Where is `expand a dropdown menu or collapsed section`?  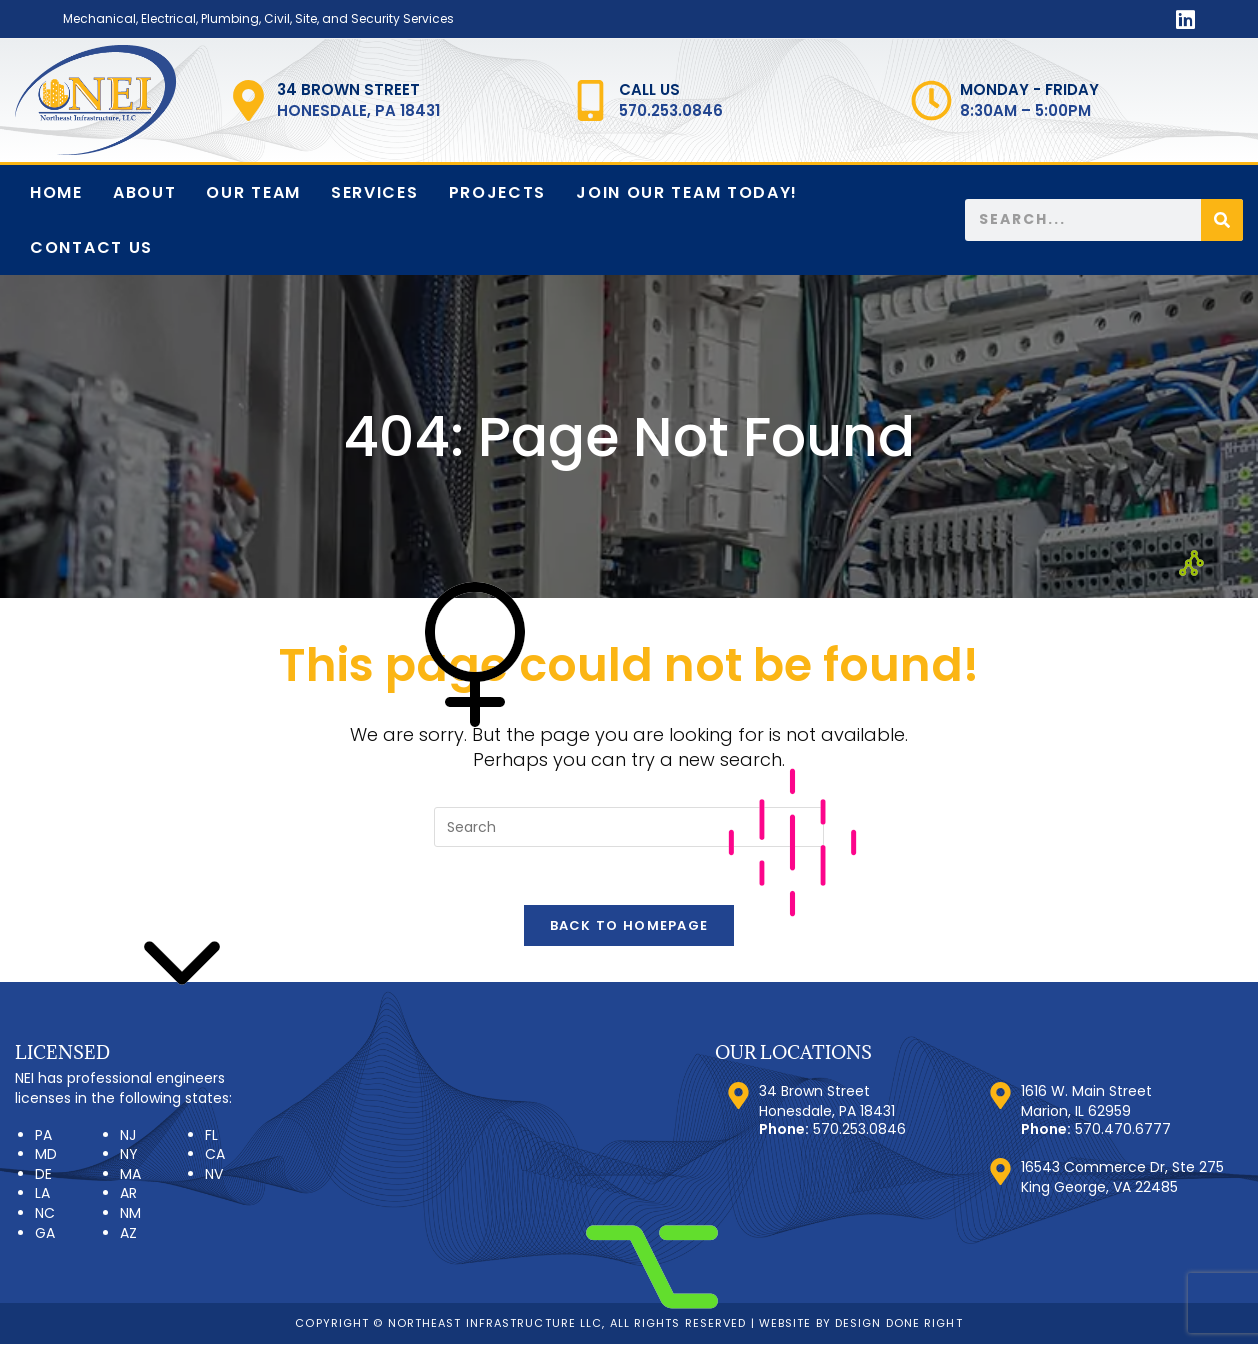
expand a dropdown menu or collapsed section is located at coordinates (182, 963).